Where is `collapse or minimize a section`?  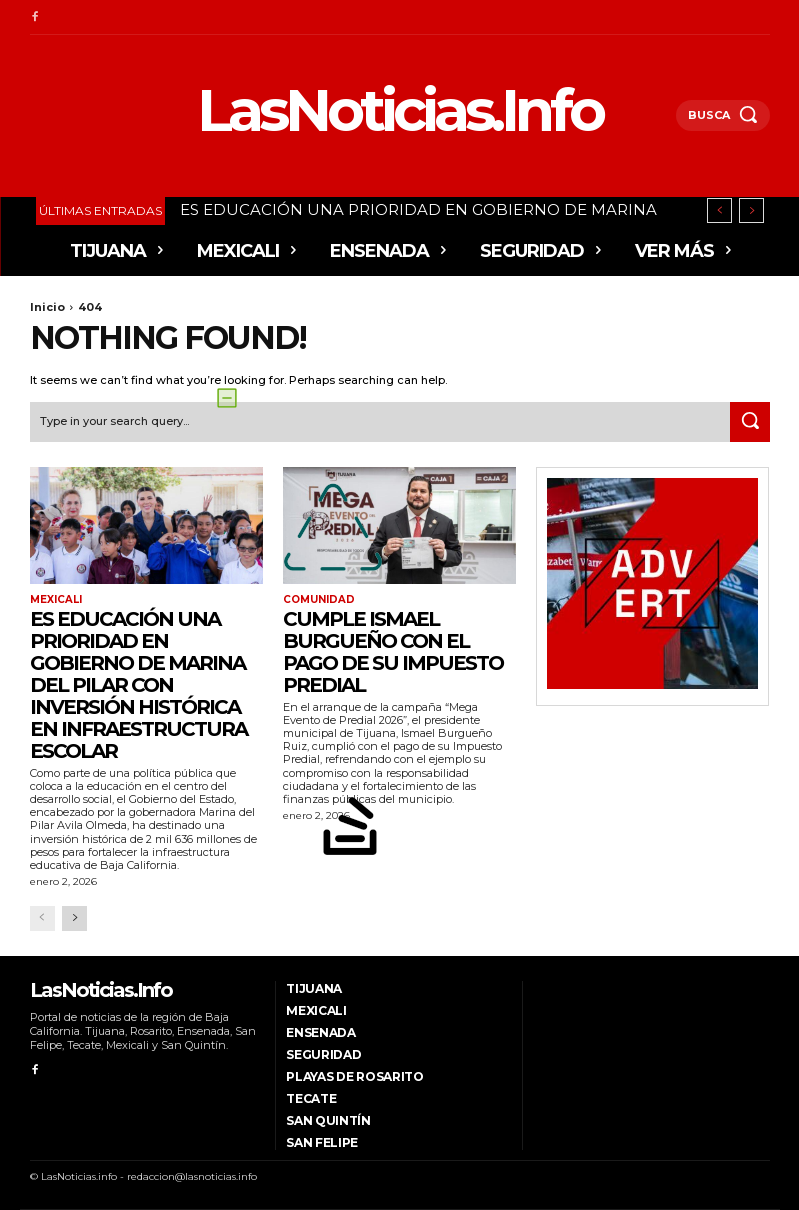 collapse or minimize a section is located at coordinates (227, 398).